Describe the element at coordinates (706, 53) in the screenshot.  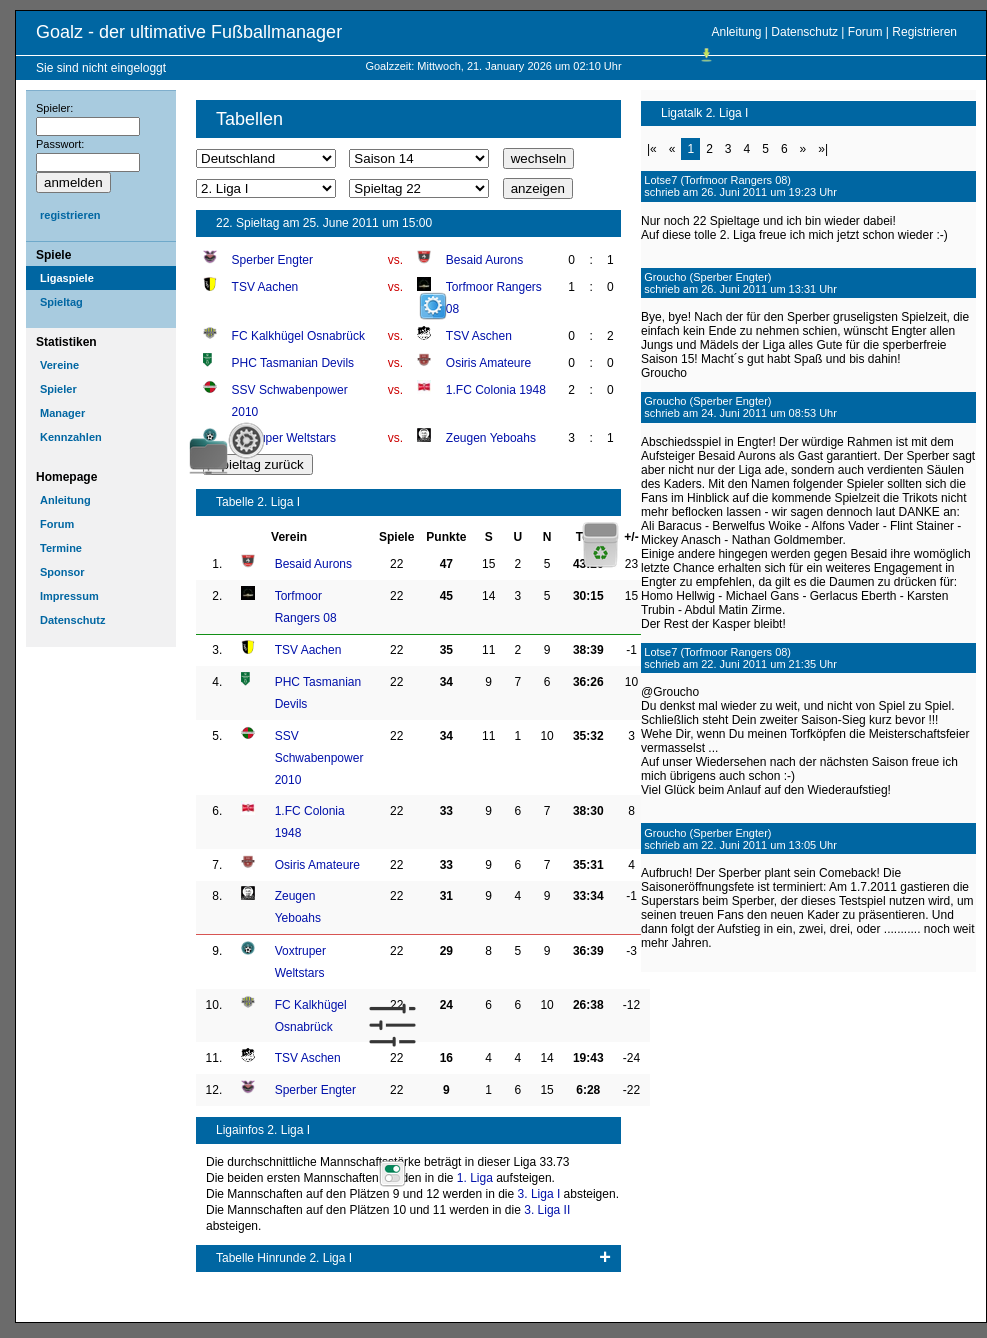
I see `save the current file or document` at that location.